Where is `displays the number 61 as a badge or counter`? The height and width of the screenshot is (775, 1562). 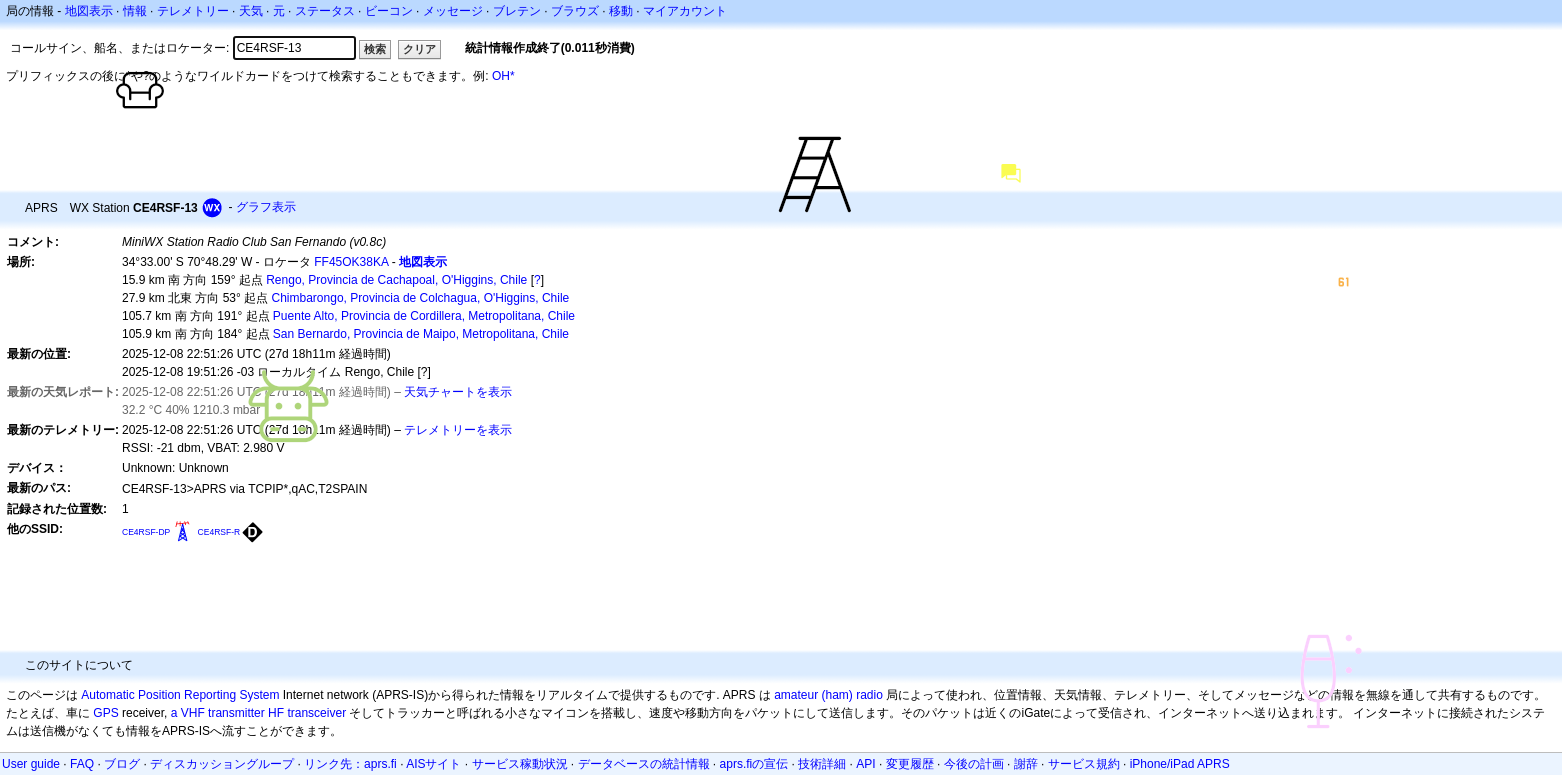
displays the number 61 as a badge or counter is located at coordinates (1344, 282).